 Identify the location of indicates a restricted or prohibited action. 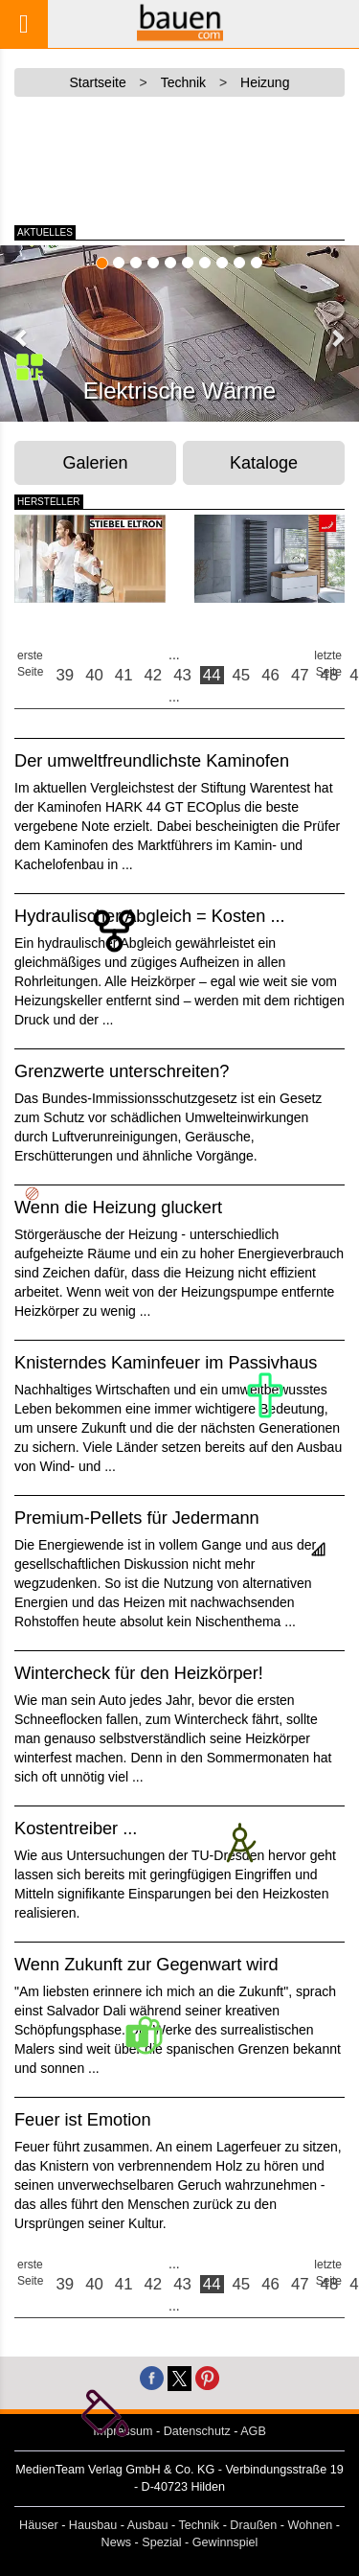
(32, 1193).